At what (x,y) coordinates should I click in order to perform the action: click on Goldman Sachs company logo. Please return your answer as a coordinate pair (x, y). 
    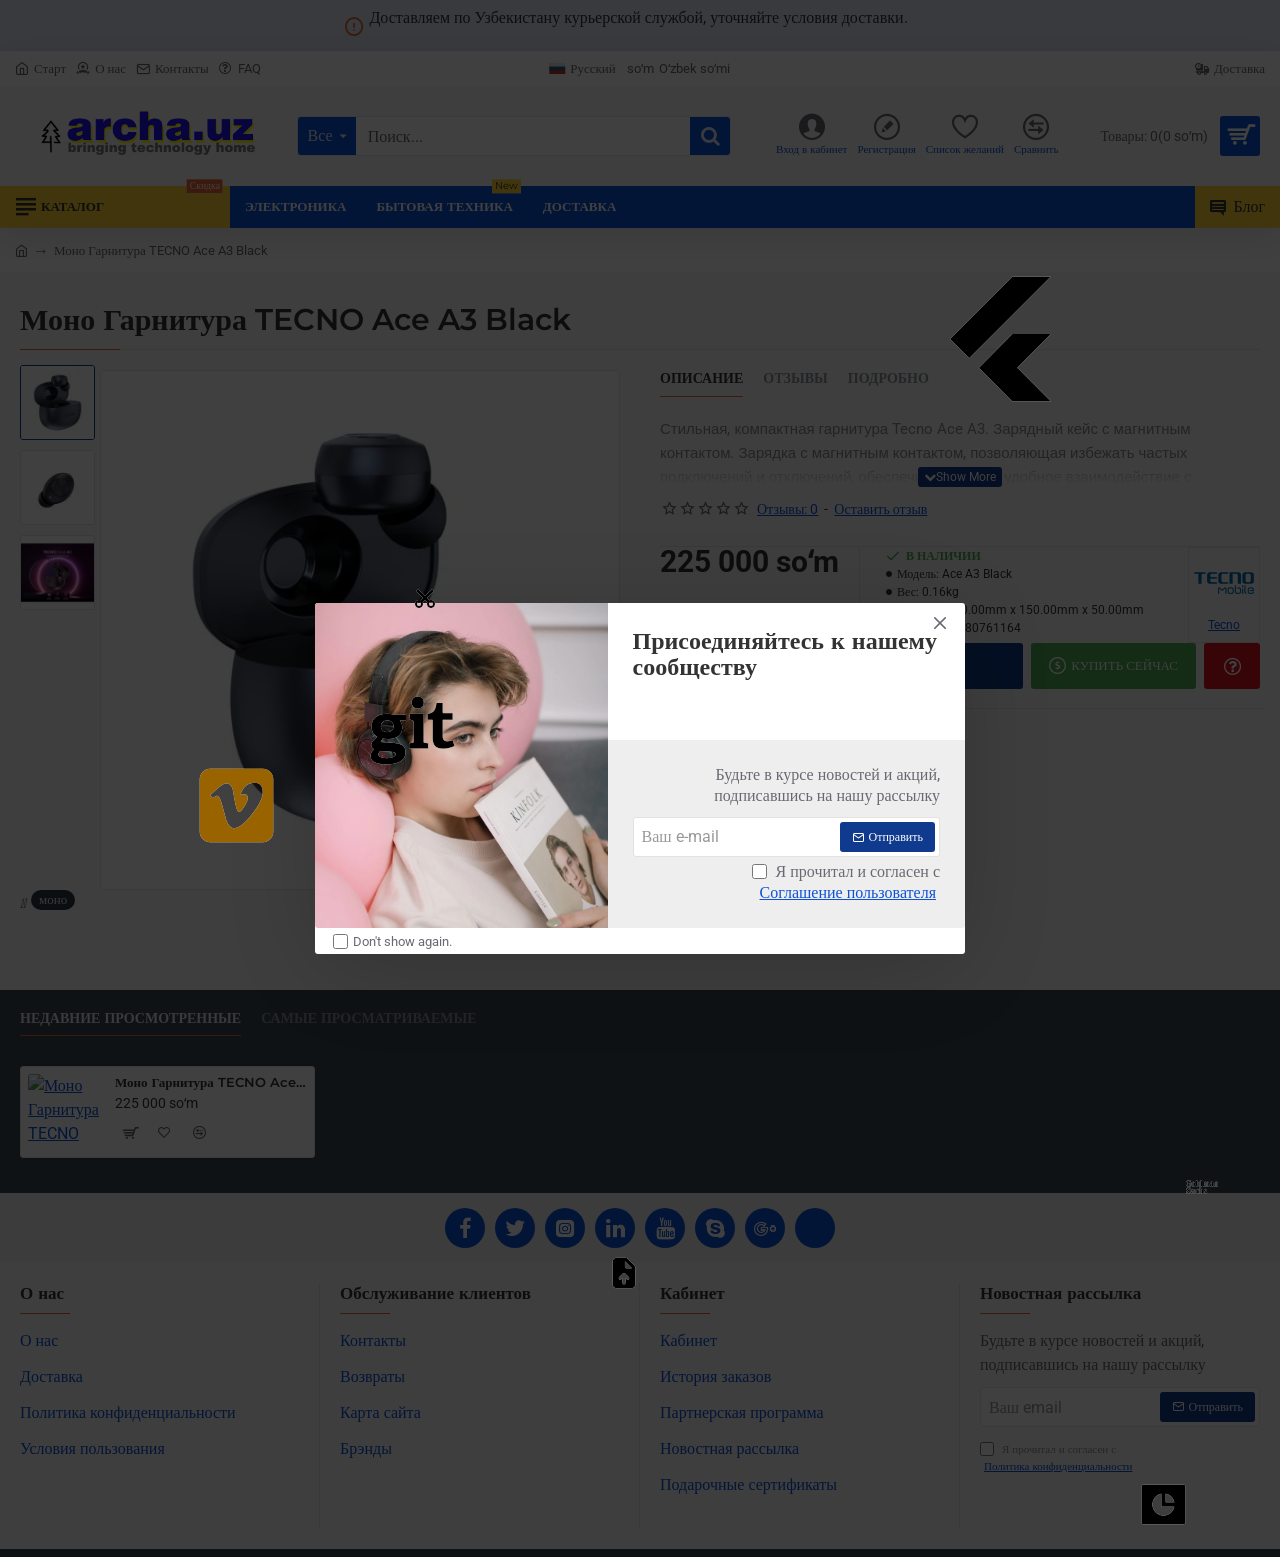
    Looking at the image, I should click on (1202, 1187).